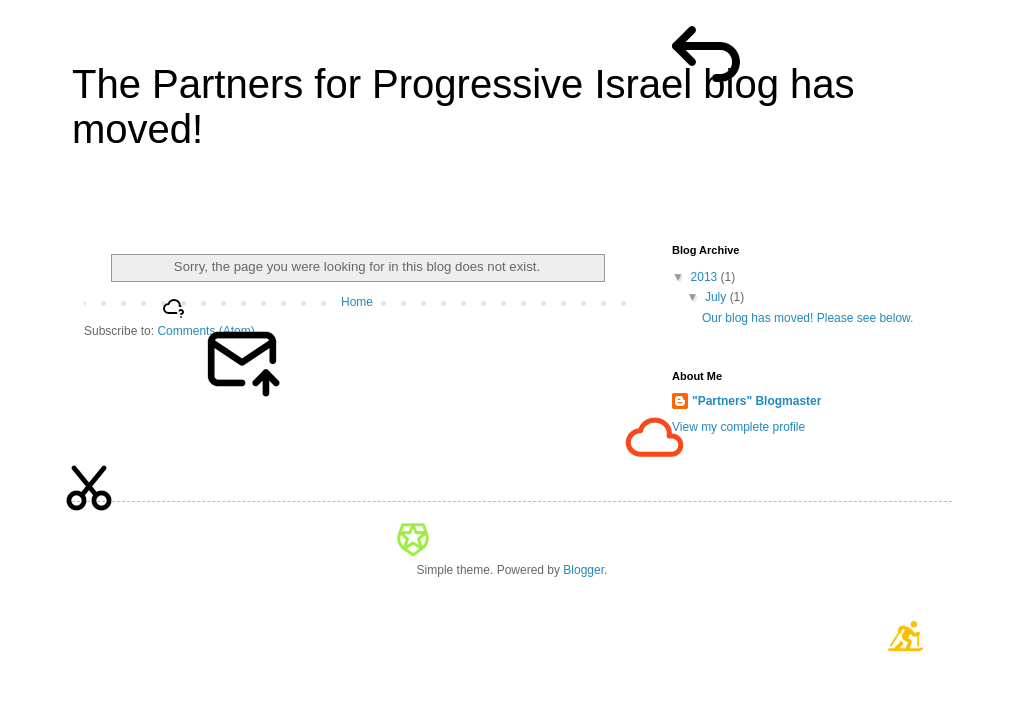 This screenshot has width=1024, height=720. I want to click on access cross-country skiing trails or activities, so click(905, 635).